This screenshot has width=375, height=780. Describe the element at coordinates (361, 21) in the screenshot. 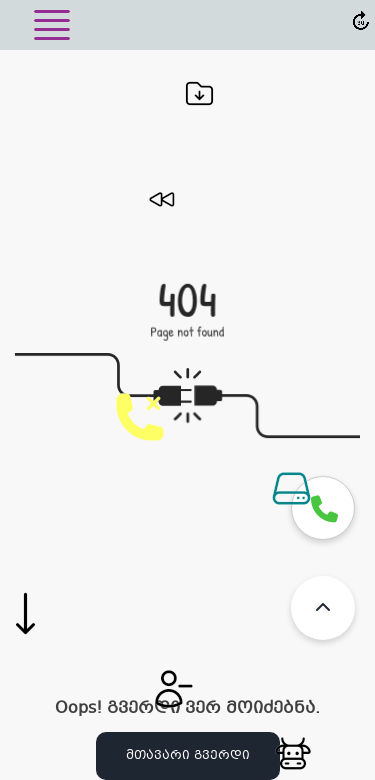

I see `skip forward 30 seconds` at that location.